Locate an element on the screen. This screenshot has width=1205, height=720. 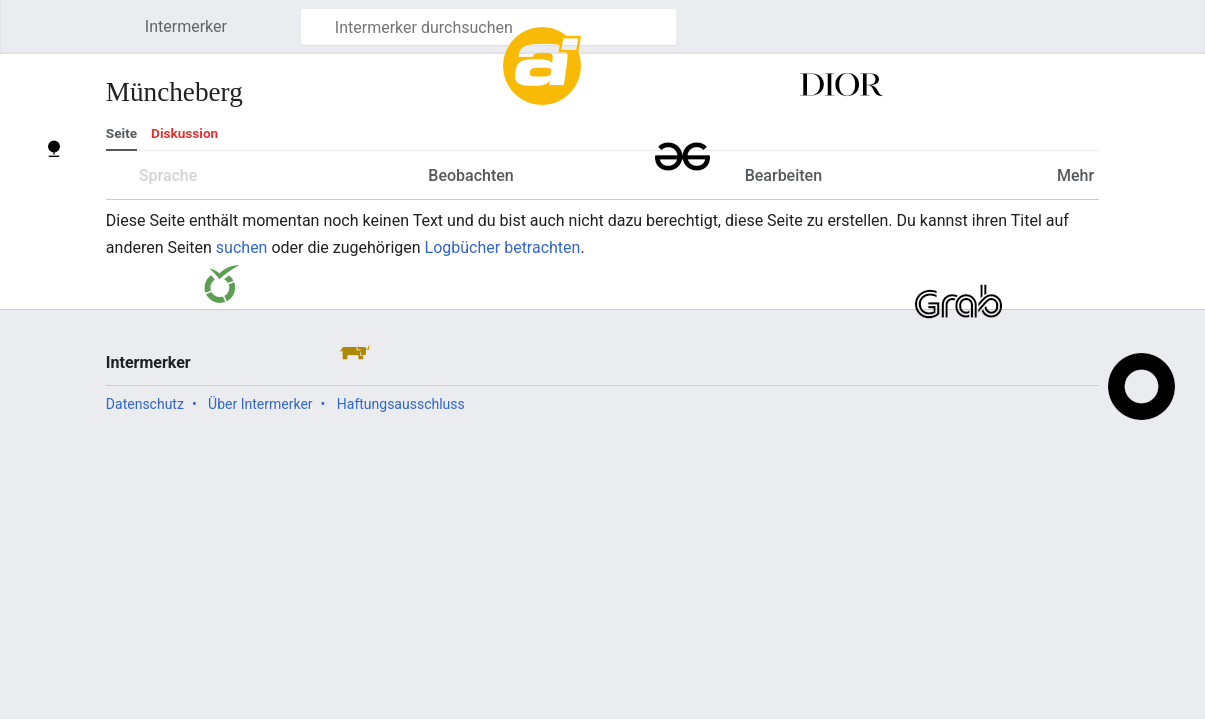
open LimeSurvey application is located at coordinates (222, 284).